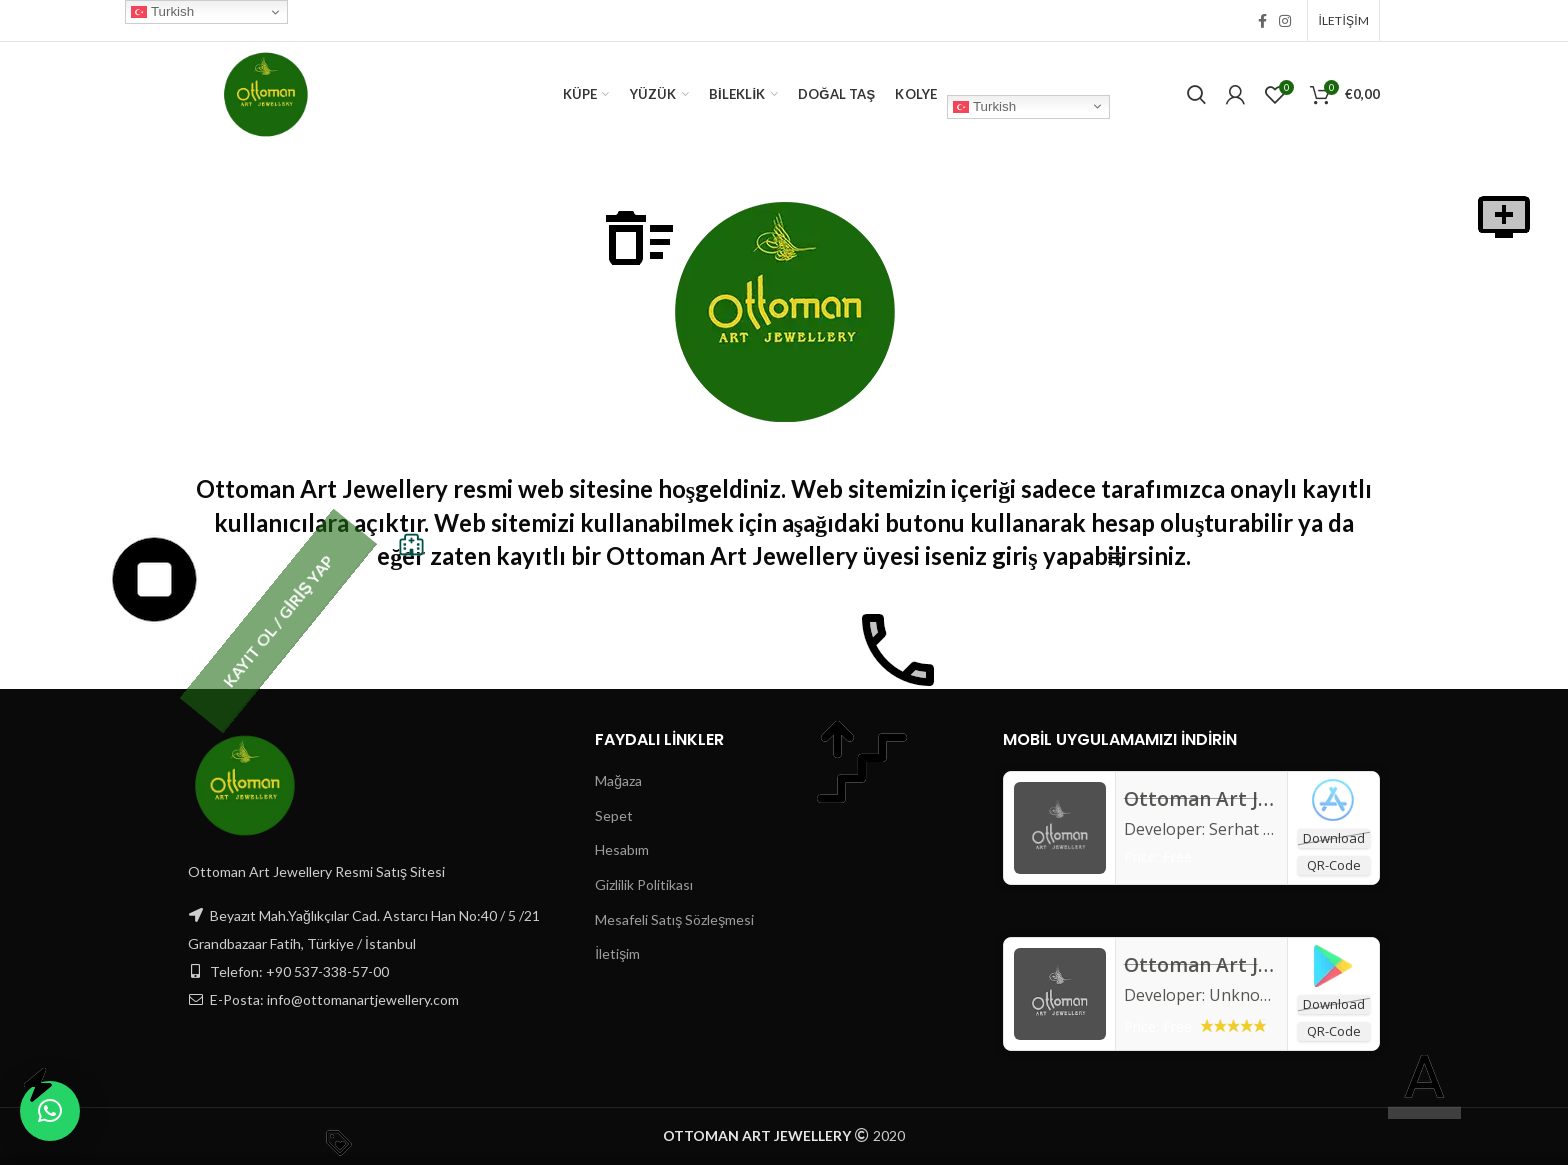 The width and height of the screenshot is (1568, 1165). What do you see at coordinates (339, 1143) in the screenshot?
I see `view loyalty rewards or points` at bounding box center [339, 1143].